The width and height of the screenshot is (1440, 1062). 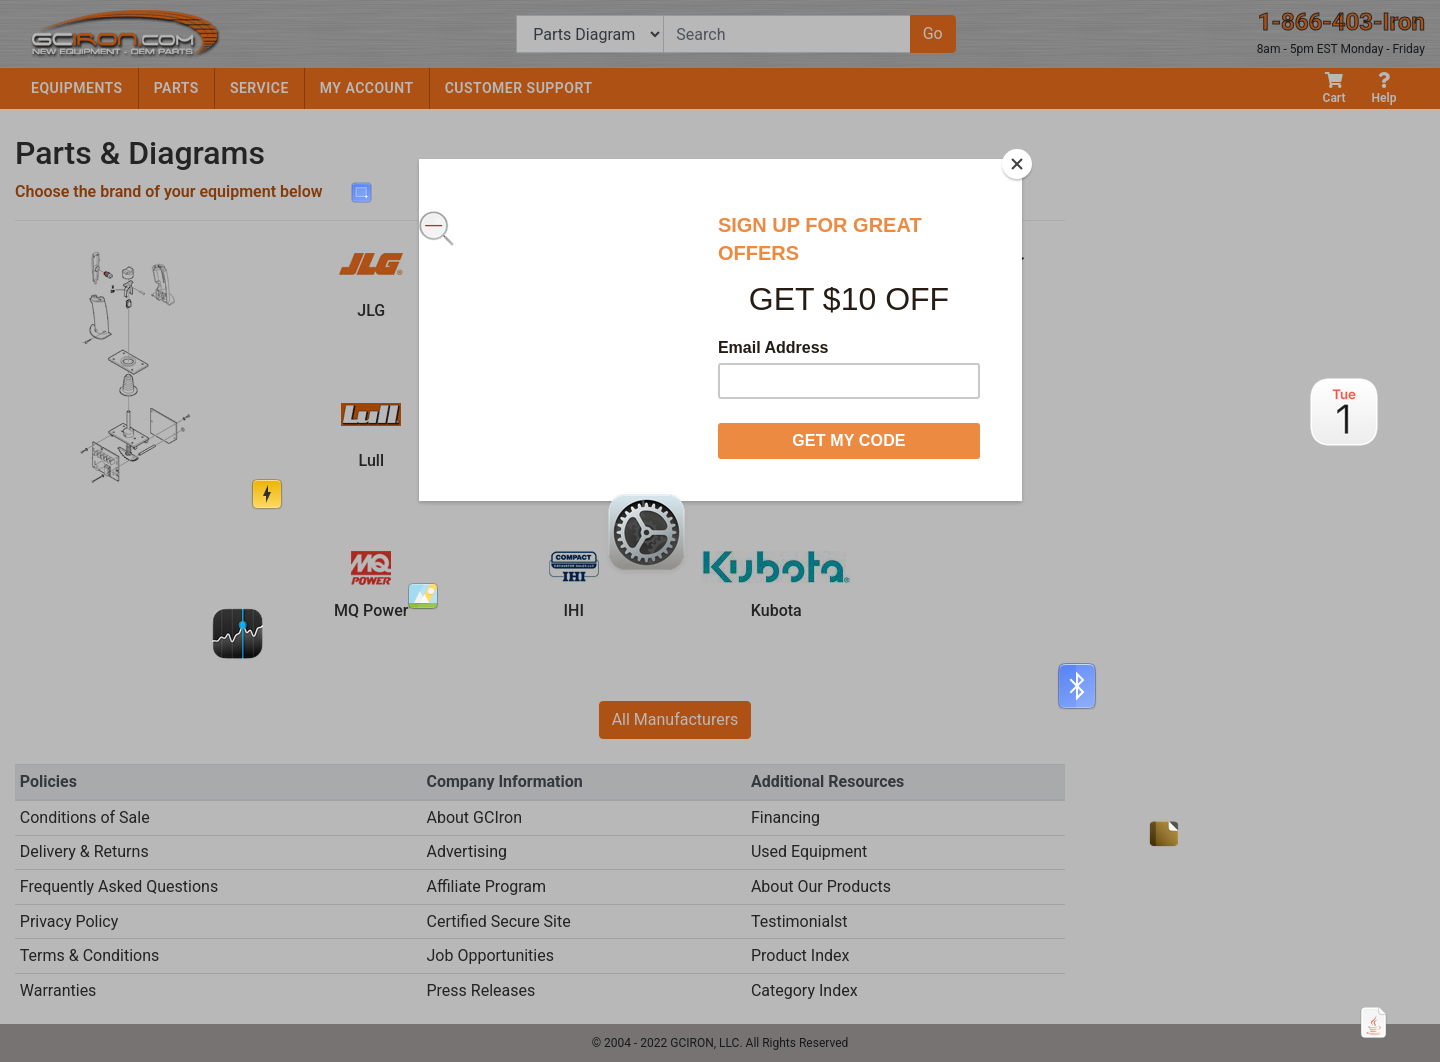 What do you see at coordinates (237, 633) in the screenshot?
I see `open the stocks app` at bounding box center [237, 633].